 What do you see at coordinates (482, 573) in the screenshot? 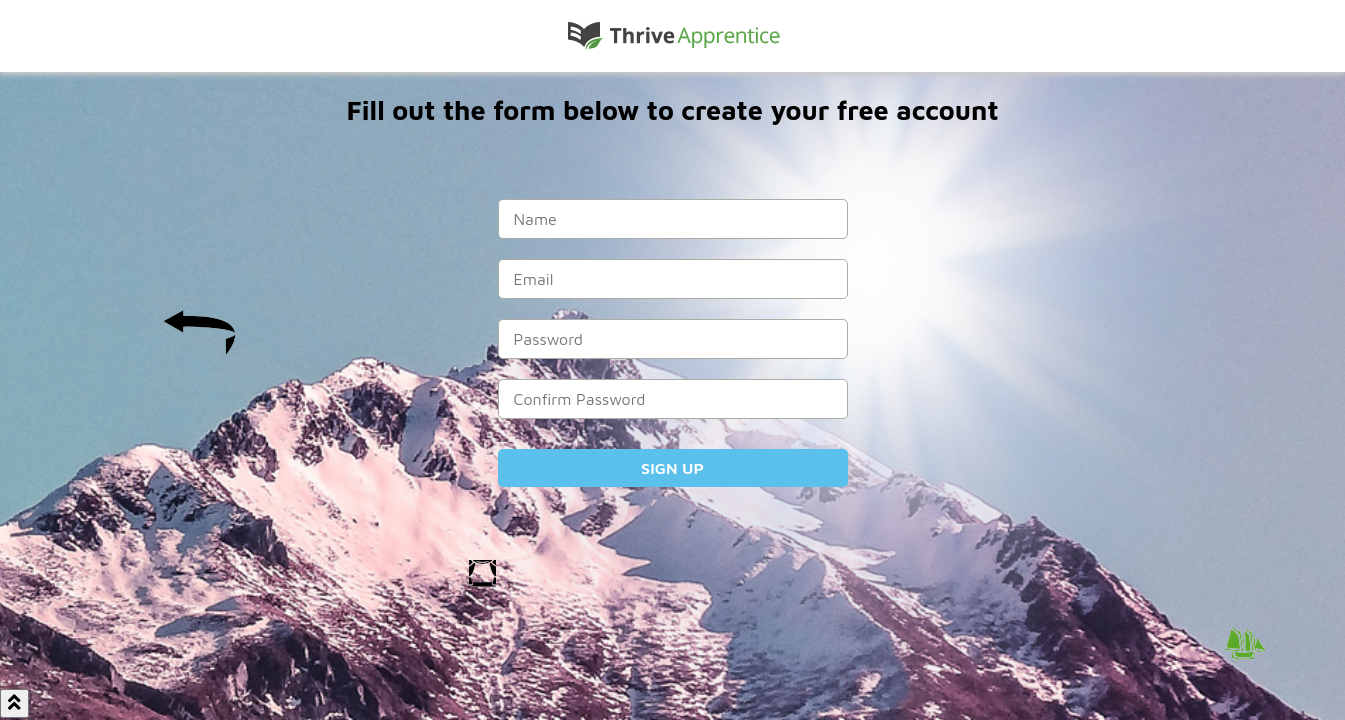
I see `access theater or entertainment content` at bounding box center [482, 573].